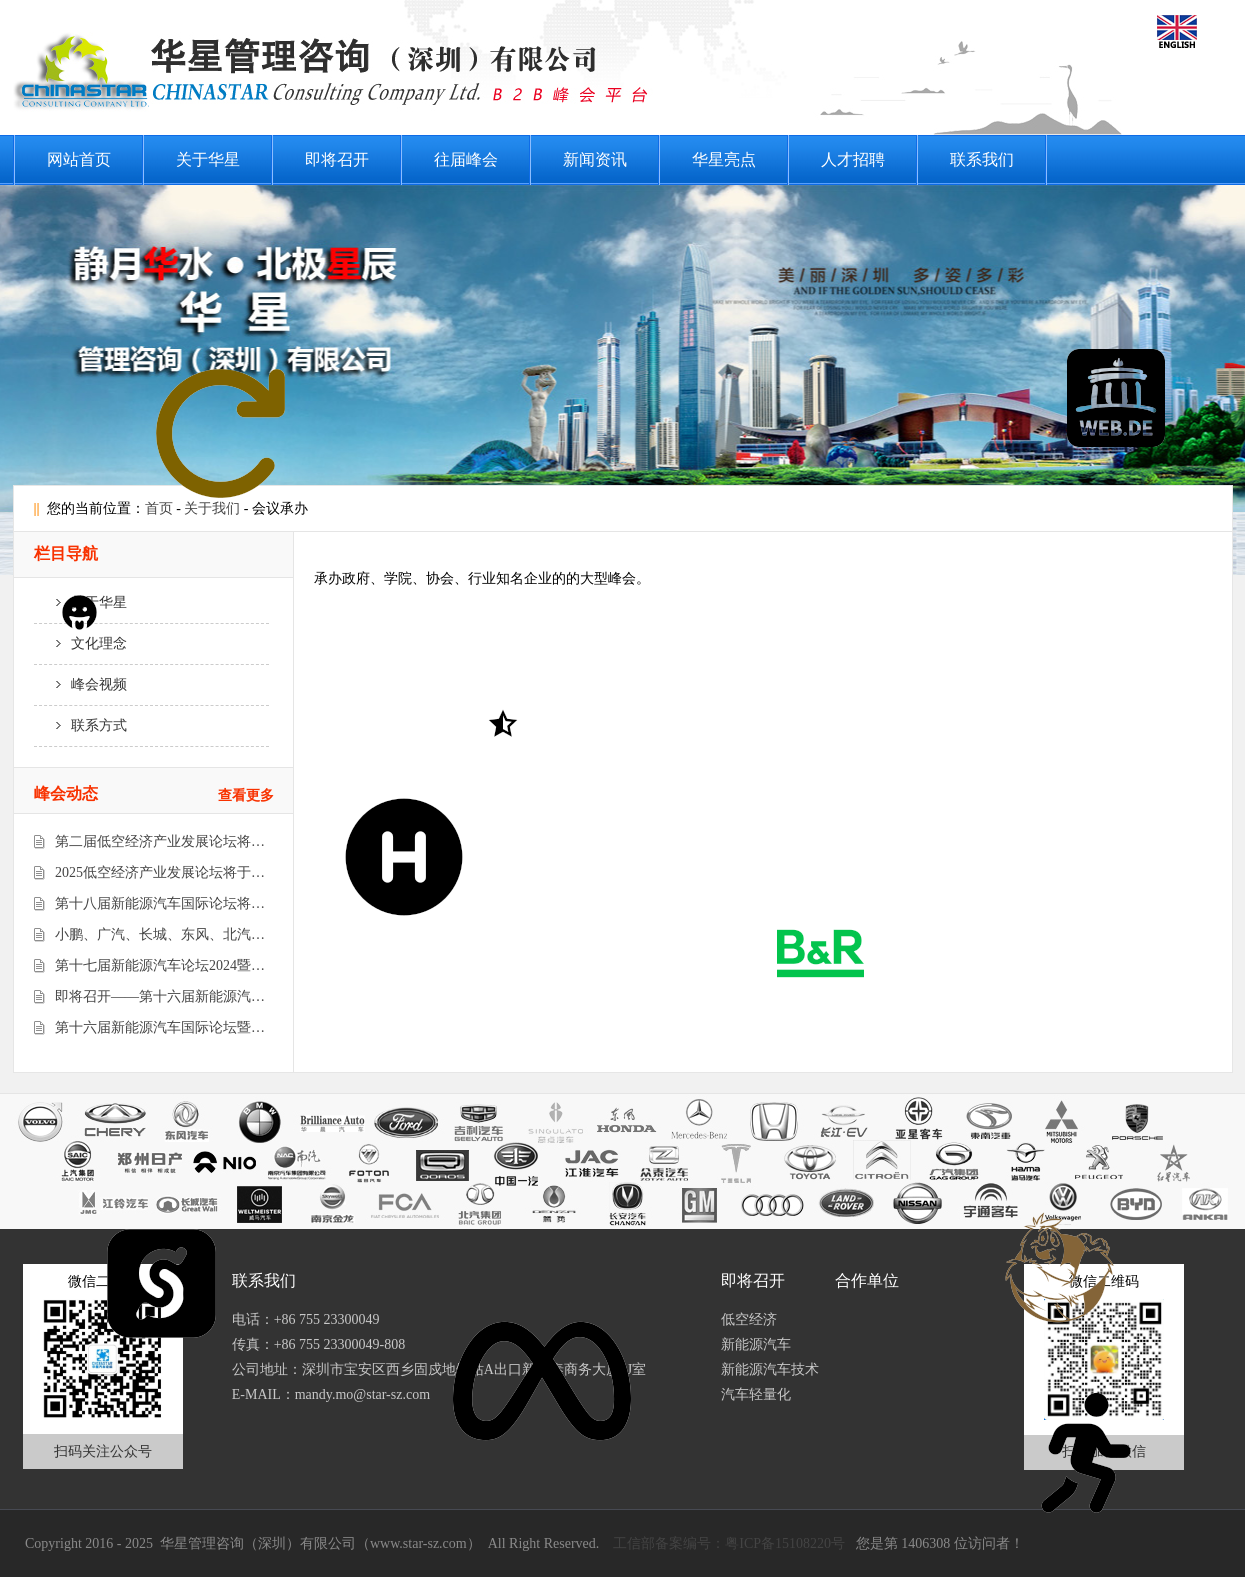  Describe the element at coordinates (1116, 398) in the screenshot. I see `open web.de email service` at that location.